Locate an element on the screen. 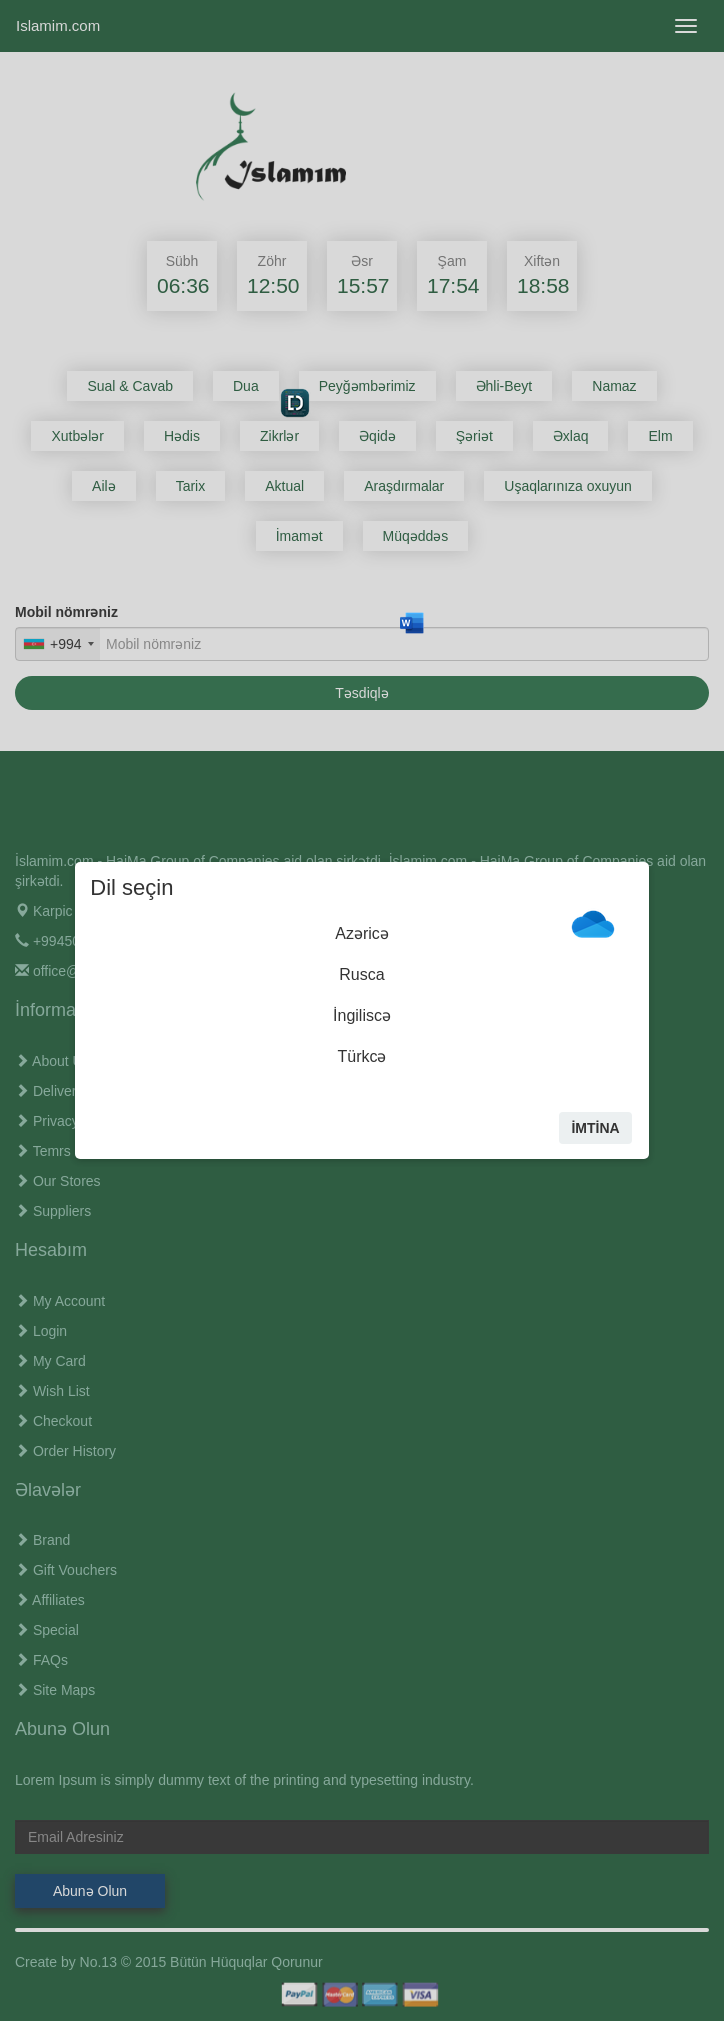 Image resolution: width=724 pixels, height=2021 pixels. open Microsoft Word application is located at coordinates (412, 623).